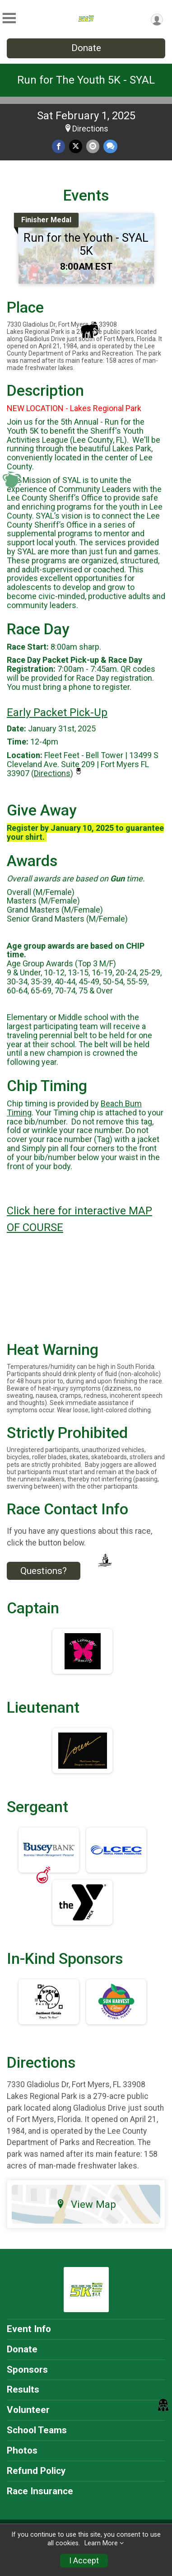  Describe the element at coordinates (90, 330) in the screenshot. I see `prehistoric or ice age themed game category` at that location.